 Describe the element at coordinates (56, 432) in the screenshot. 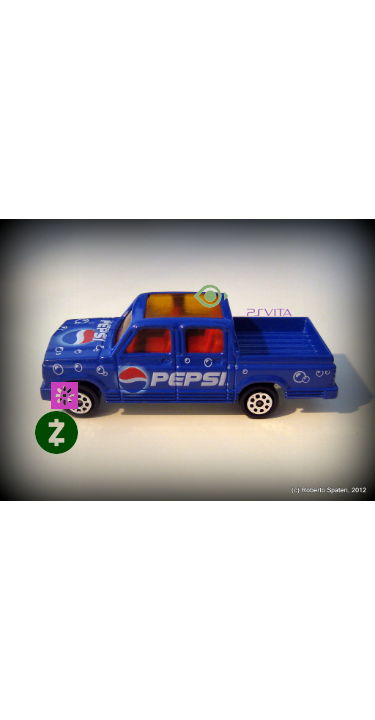

I see `zcash cryptocurrency logo` at that location.